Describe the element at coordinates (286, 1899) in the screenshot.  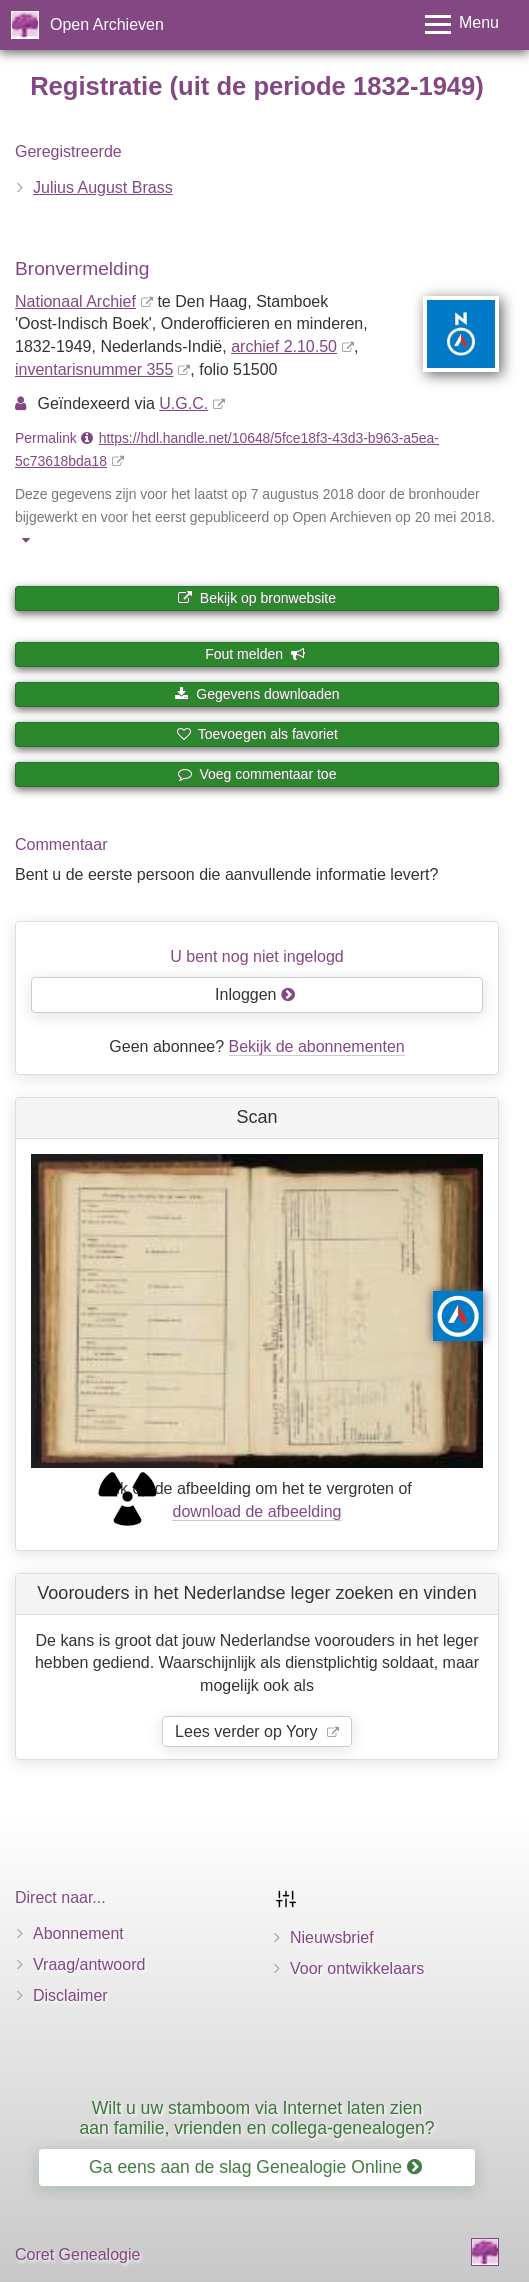
I see `adjust settings or preferences` at that location.